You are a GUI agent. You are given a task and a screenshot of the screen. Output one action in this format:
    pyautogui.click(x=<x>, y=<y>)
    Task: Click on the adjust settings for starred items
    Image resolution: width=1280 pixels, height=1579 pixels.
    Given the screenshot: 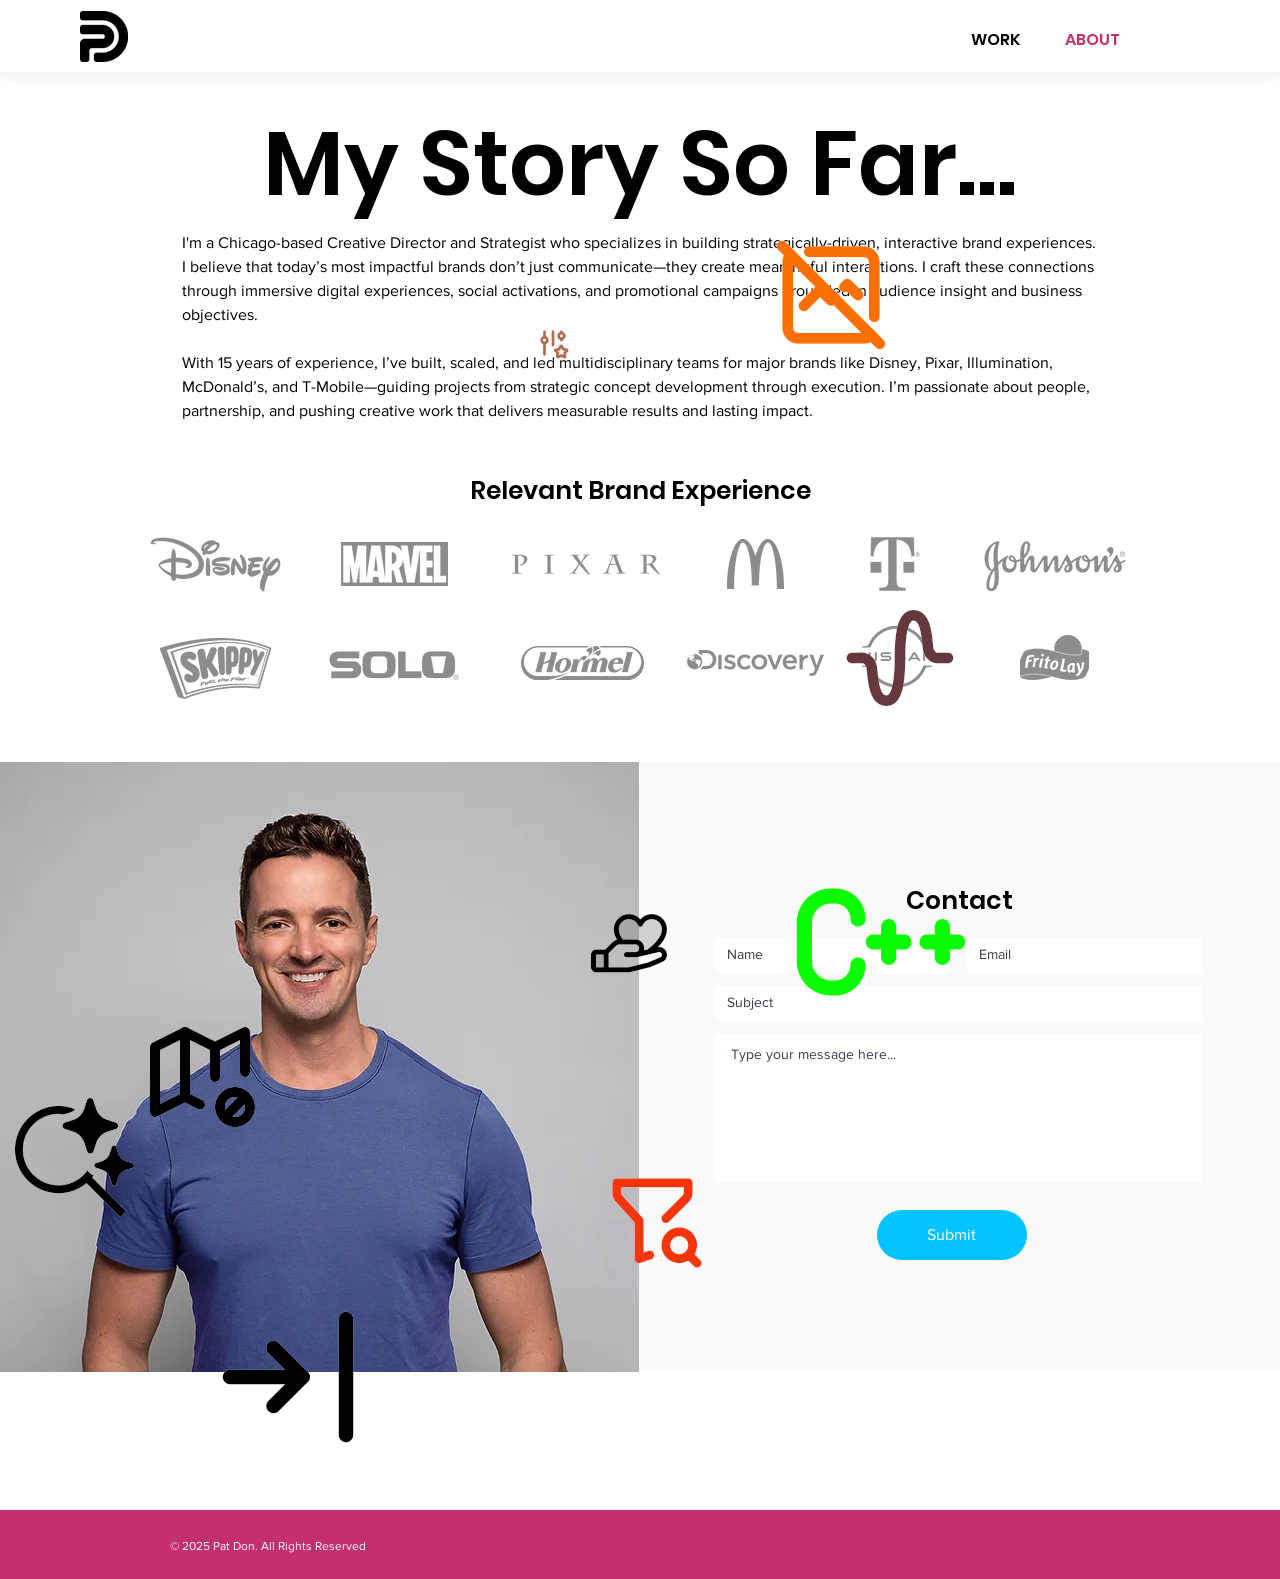 What is the action you would take?
    pyautogui.click(x=553, y=343)
    